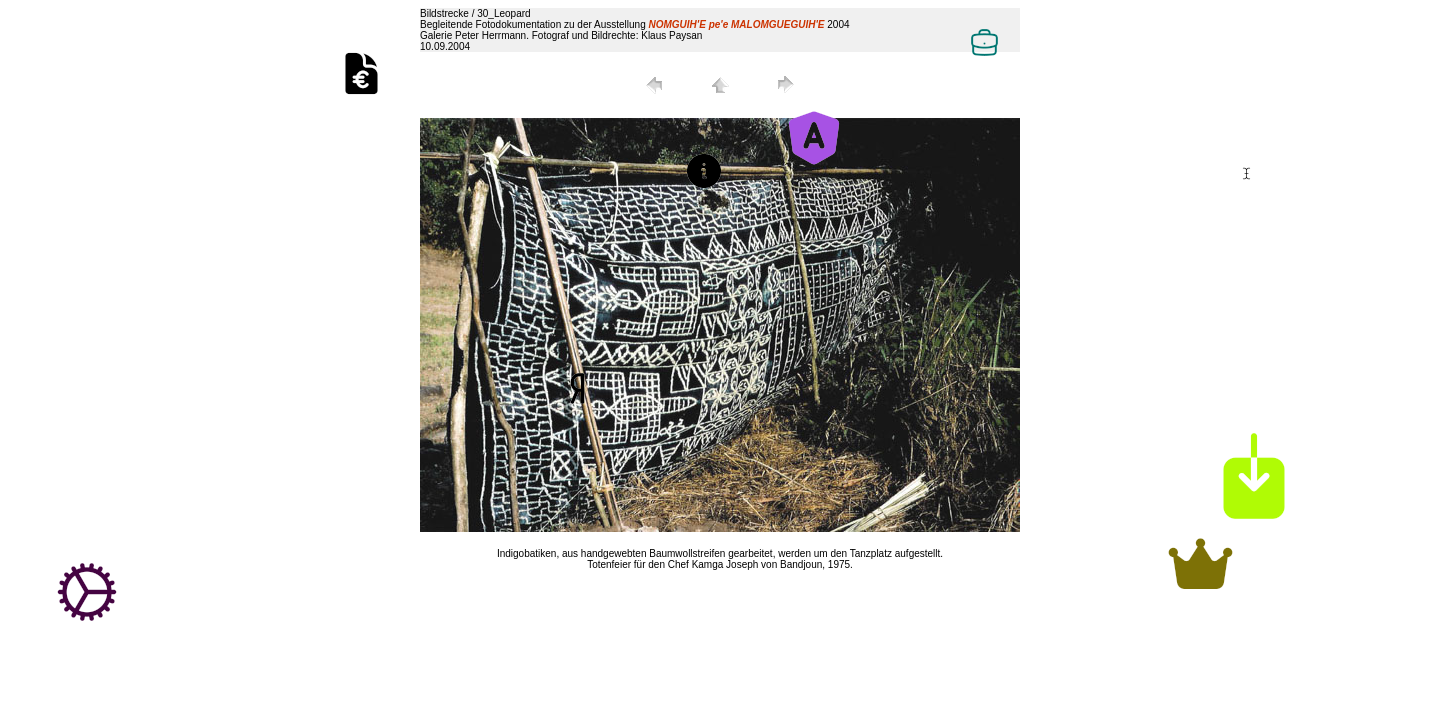  What do you see at coordinates (984, 42) in the screenshot?
I see `access work or business documents` at bounding box center [984, 42].